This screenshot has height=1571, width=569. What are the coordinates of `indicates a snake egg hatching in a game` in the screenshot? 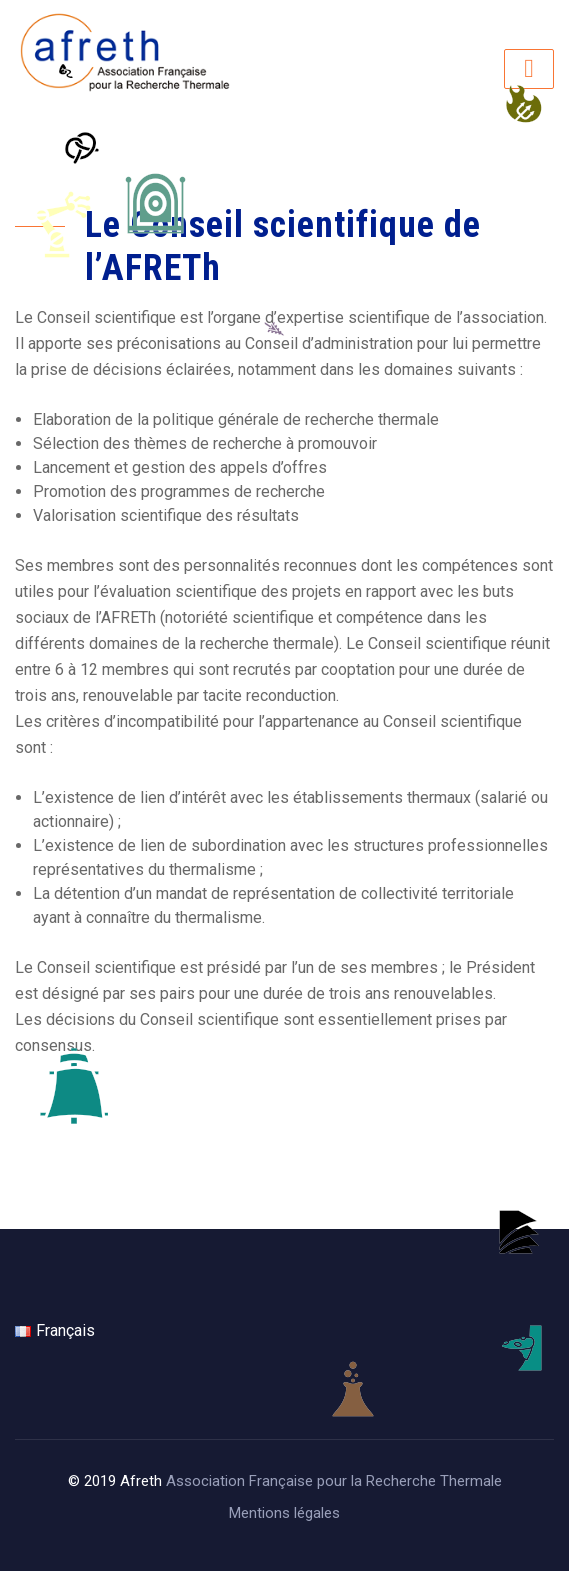 It's located at (66, 71).